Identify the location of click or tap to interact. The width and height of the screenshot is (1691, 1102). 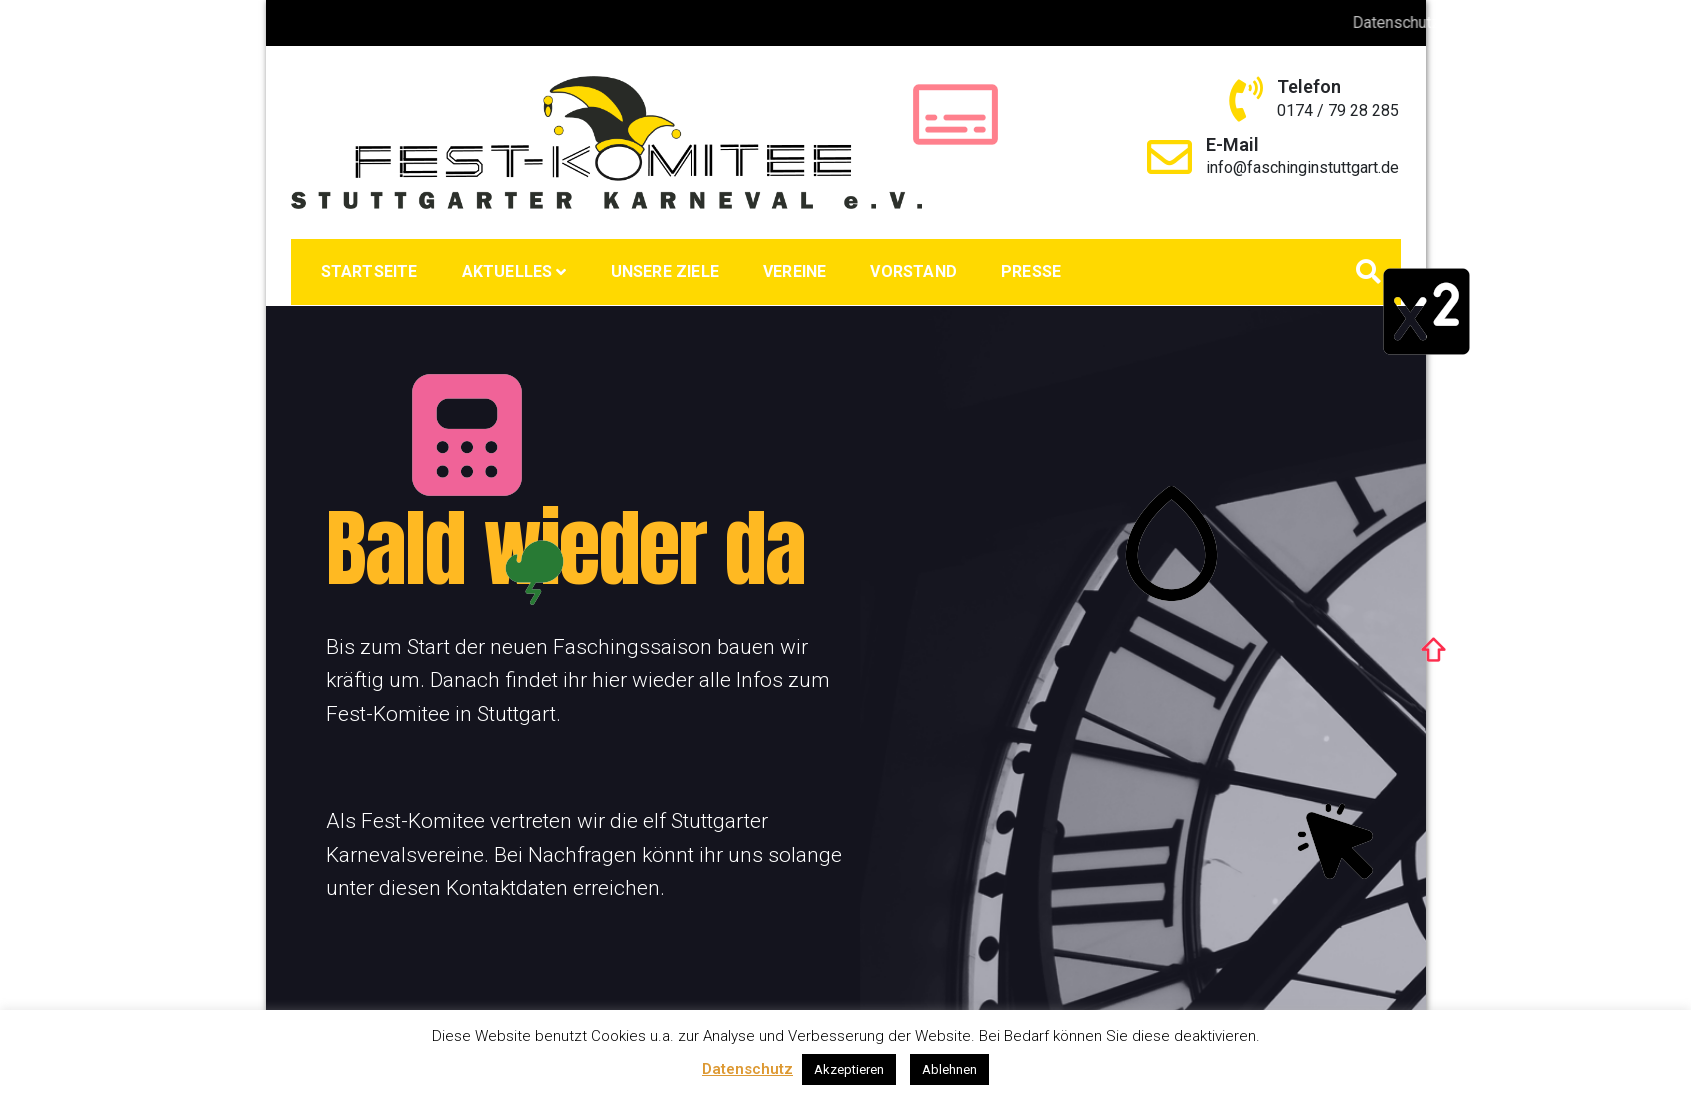
(1339, 845).